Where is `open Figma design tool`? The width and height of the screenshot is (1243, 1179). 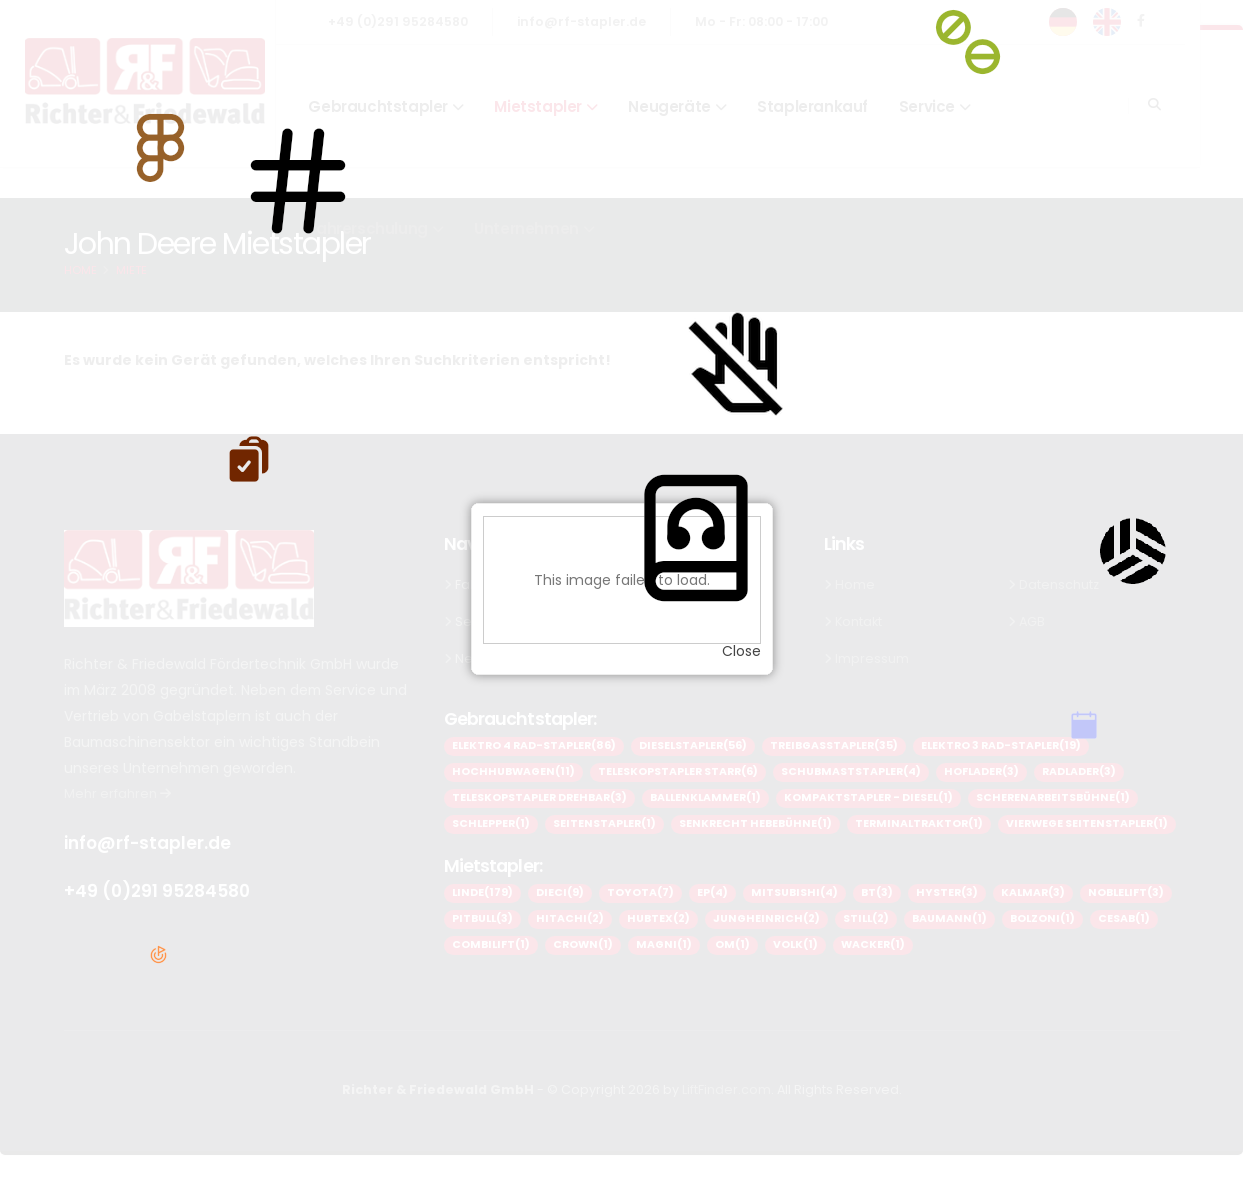 open Figma design tool is located at coordinates (160, 146).